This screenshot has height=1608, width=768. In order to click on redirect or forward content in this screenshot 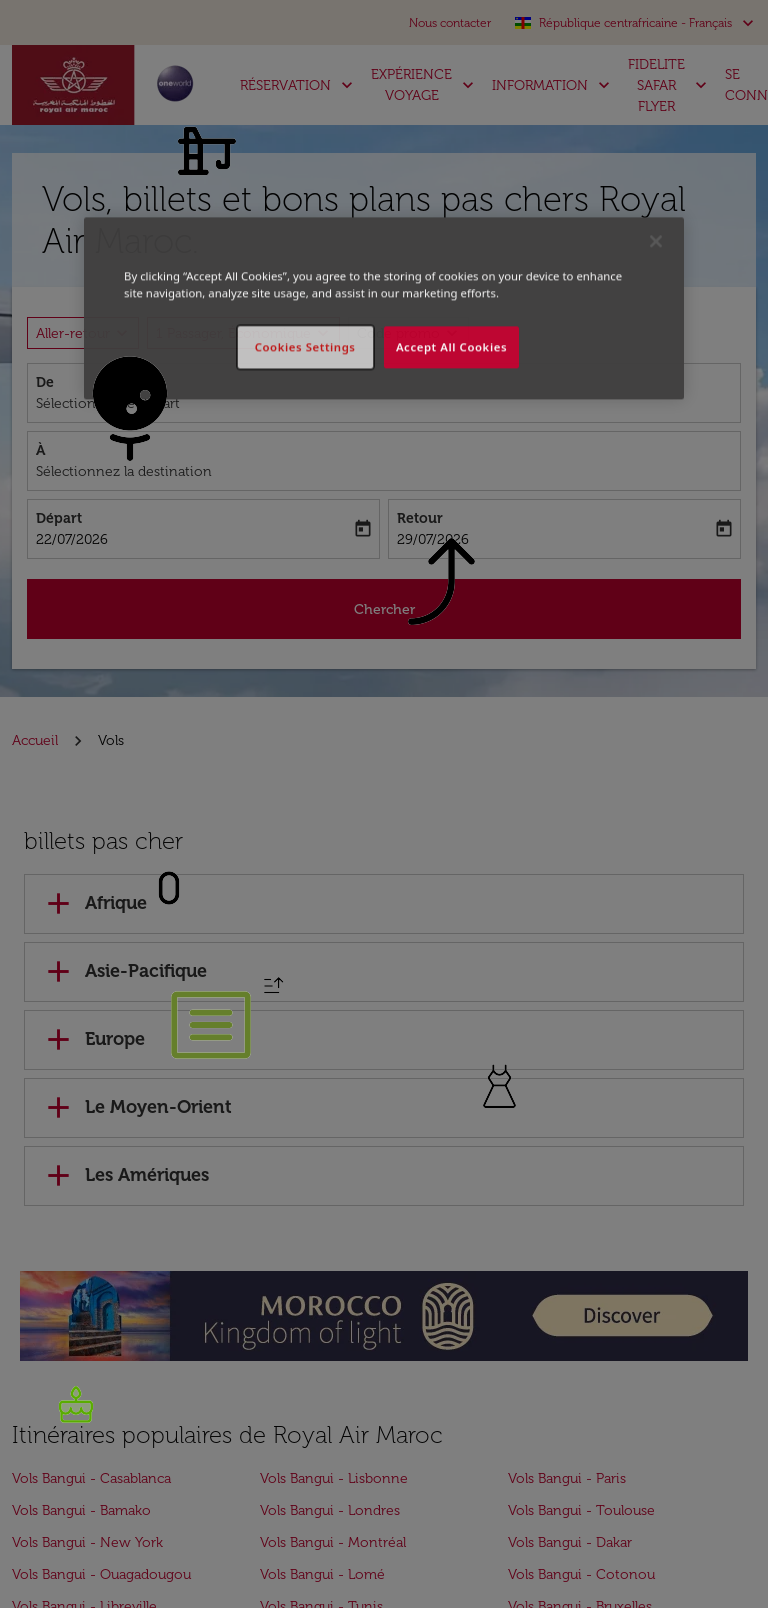, I will do `click(441, 581)`.